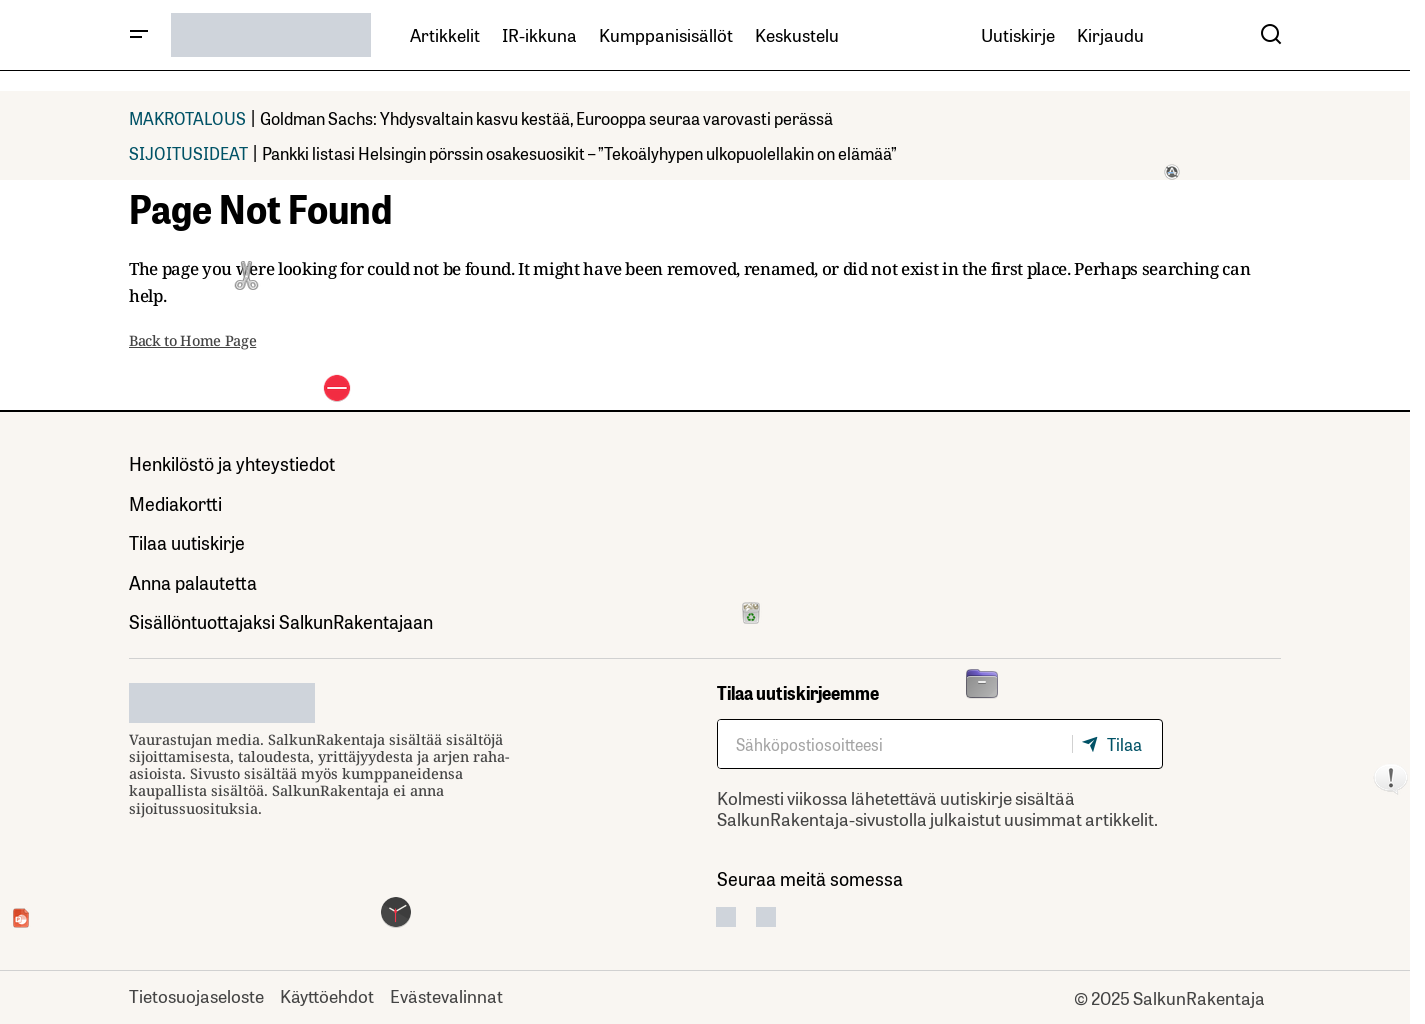 The image size is (1425, 1024). Describe the element at coordinates (751, 613) in the screenshot. I see `indicates trash bin contains deleted items` at that location.